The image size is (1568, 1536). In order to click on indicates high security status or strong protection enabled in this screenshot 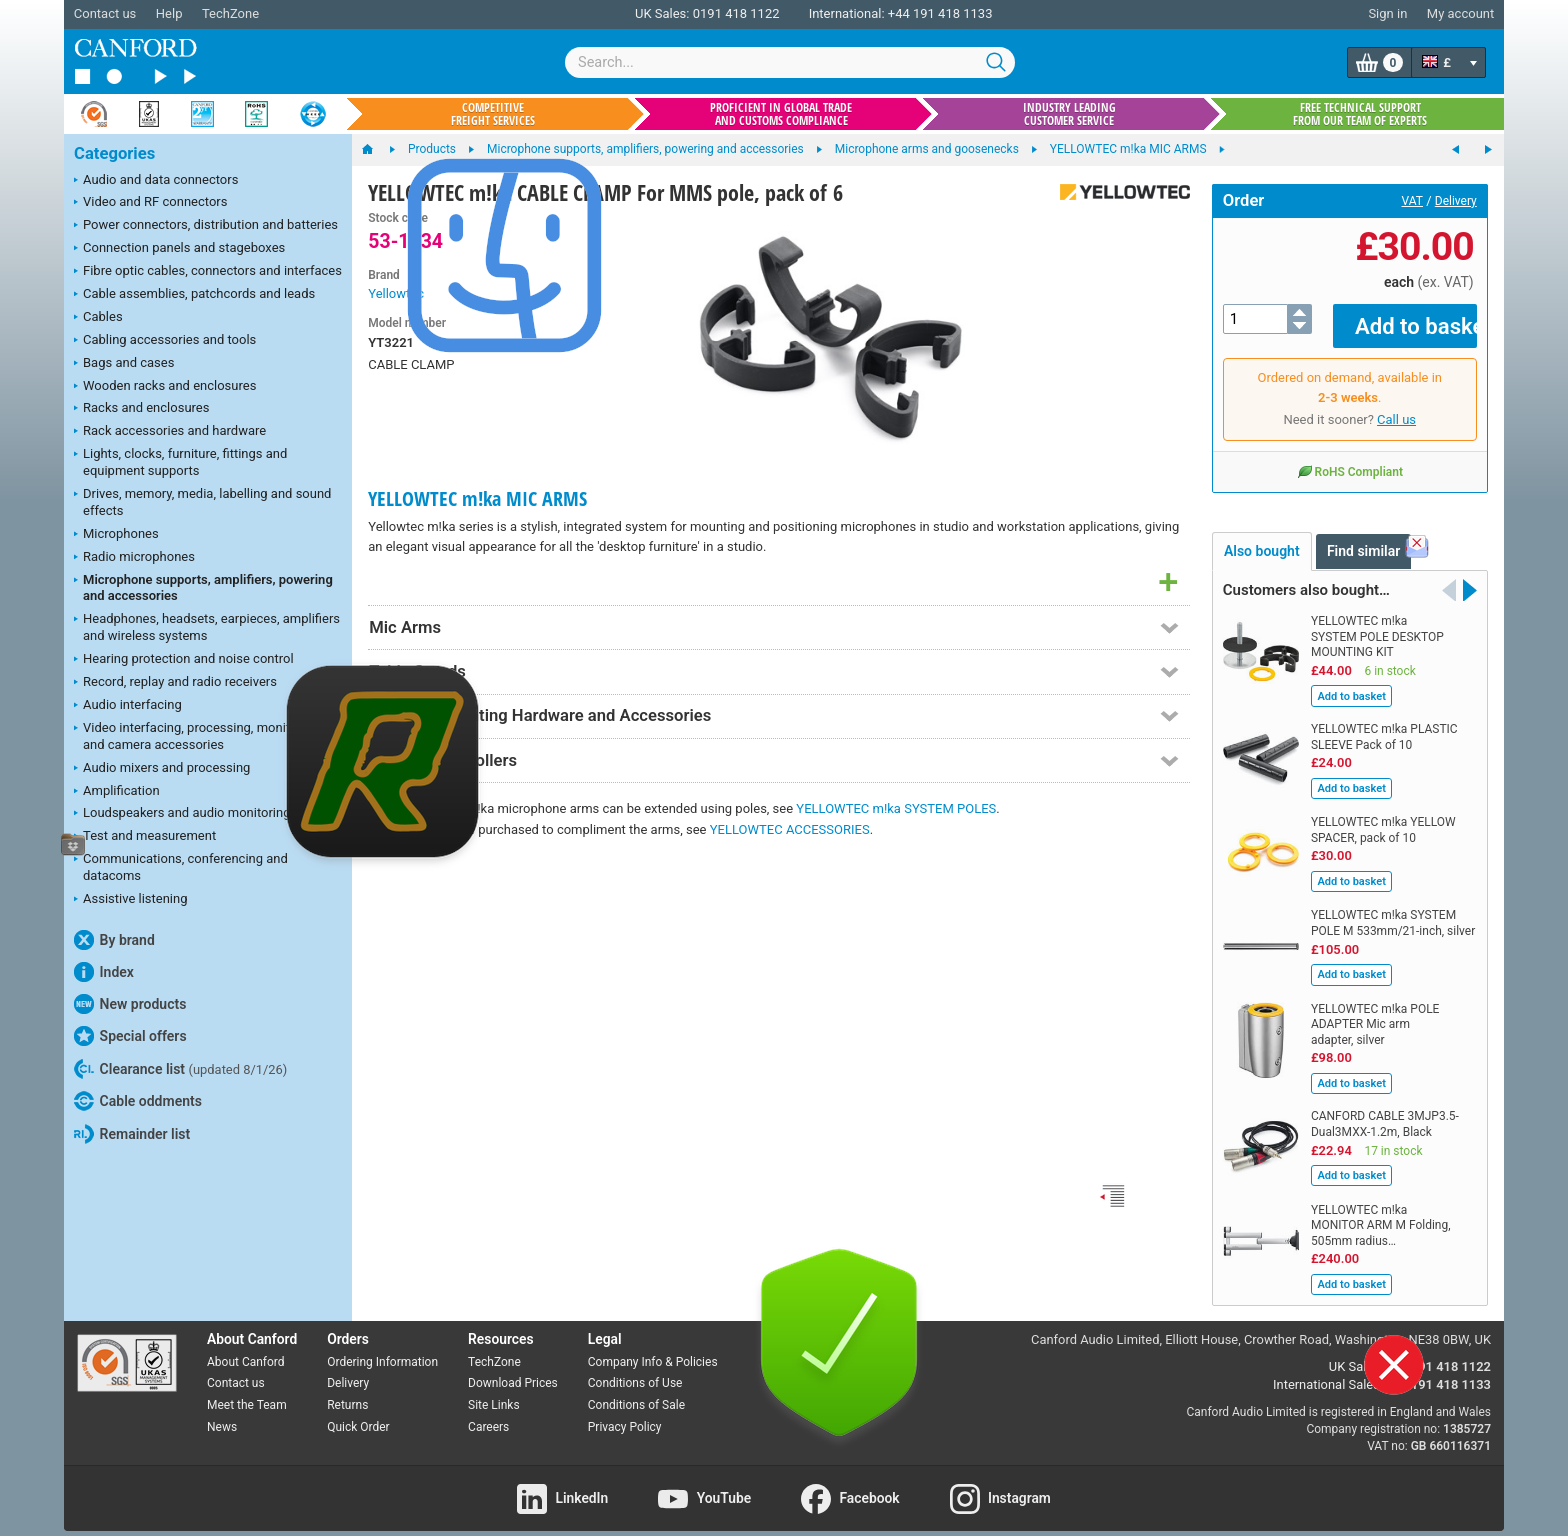, I will do `click(839, 1349)`.